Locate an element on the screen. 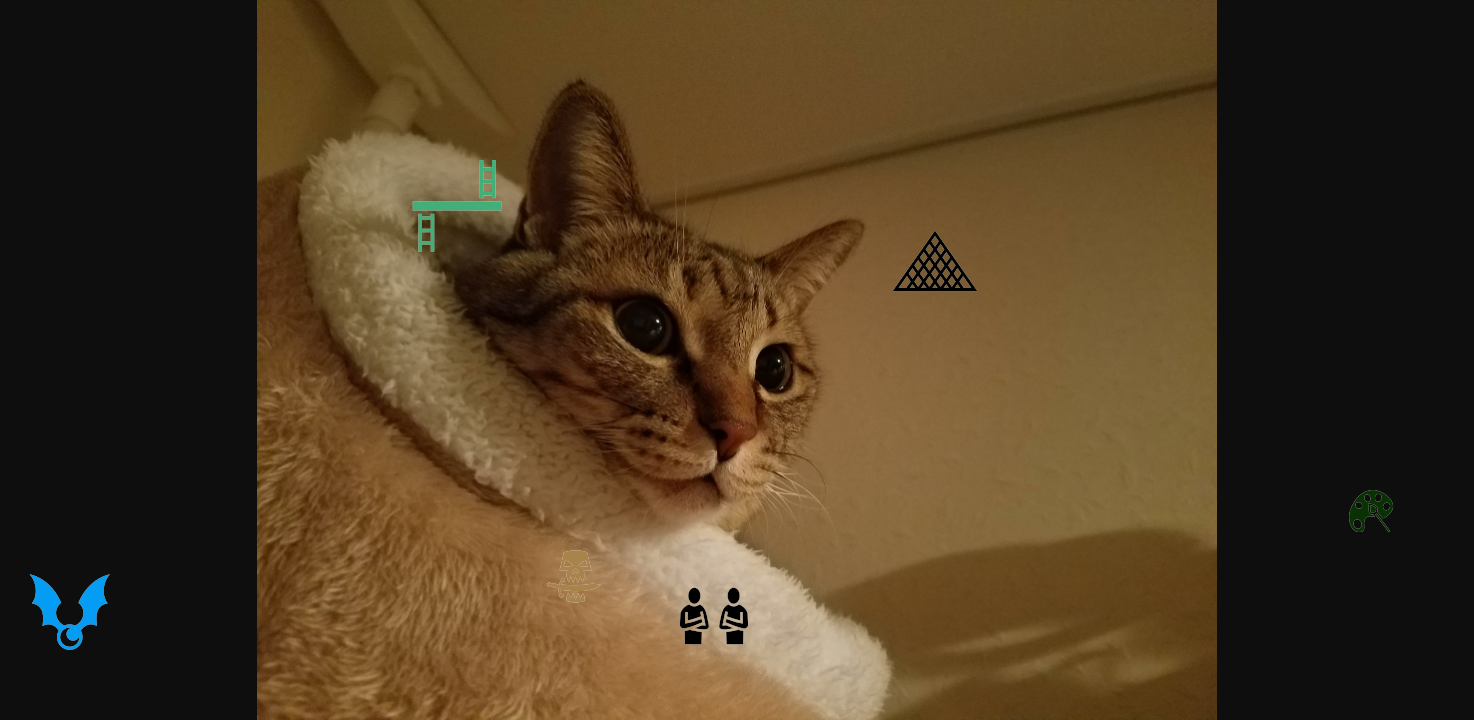 Image resolution: width=1474 pixels, height=720 pixels. bat-themed game faction or guild emblem is located at coordinates (69, 612).